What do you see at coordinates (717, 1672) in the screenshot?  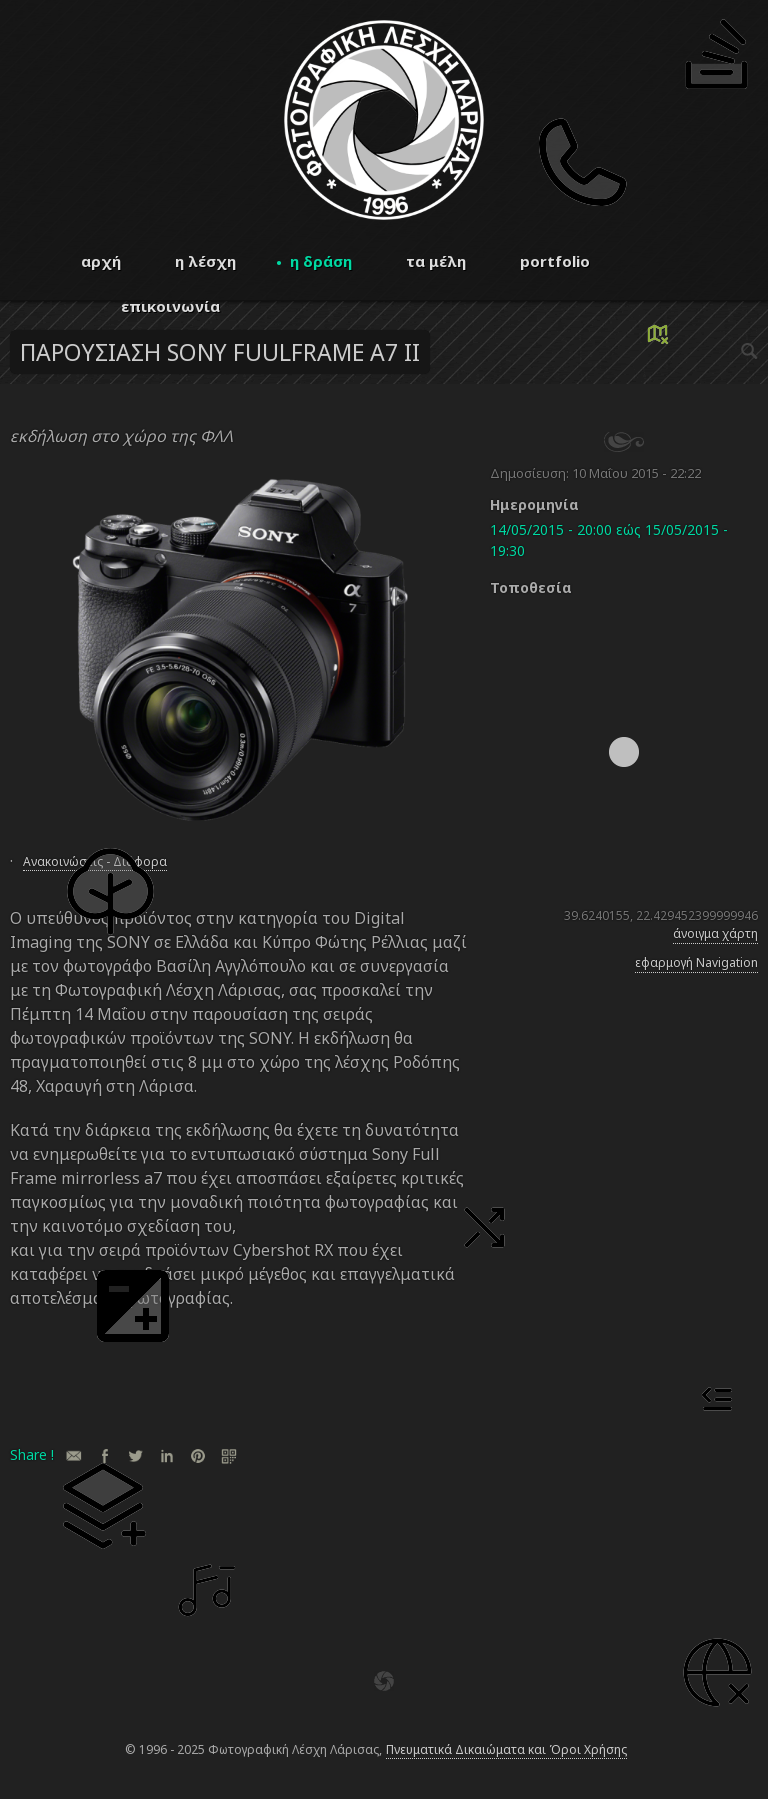 I see `no internet connection` at bounding box center [717, 1672].